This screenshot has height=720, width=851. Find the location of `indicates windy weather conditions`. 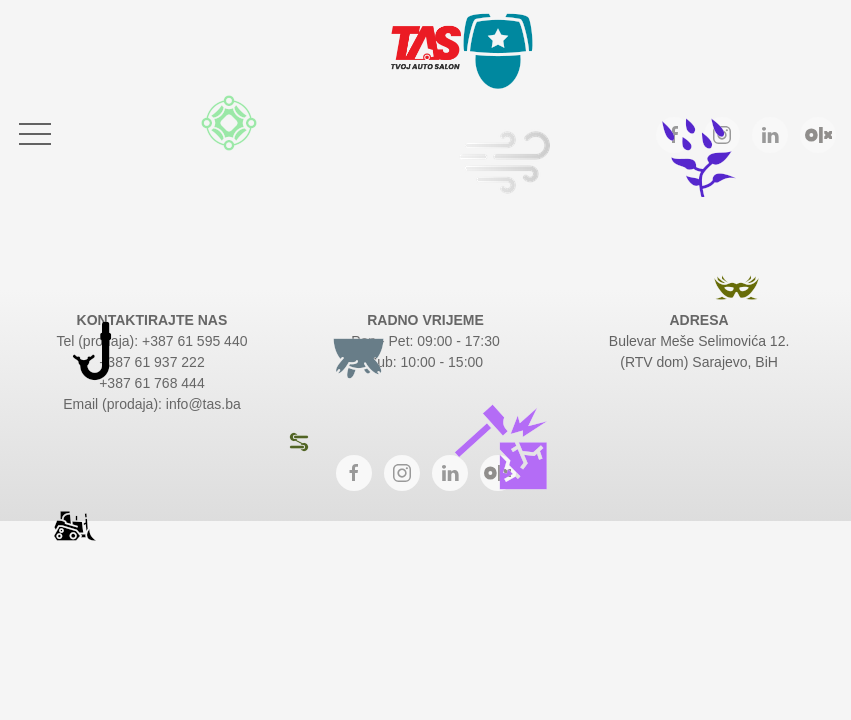

indicates windy weather conditions is located at coordinates (504, 162).